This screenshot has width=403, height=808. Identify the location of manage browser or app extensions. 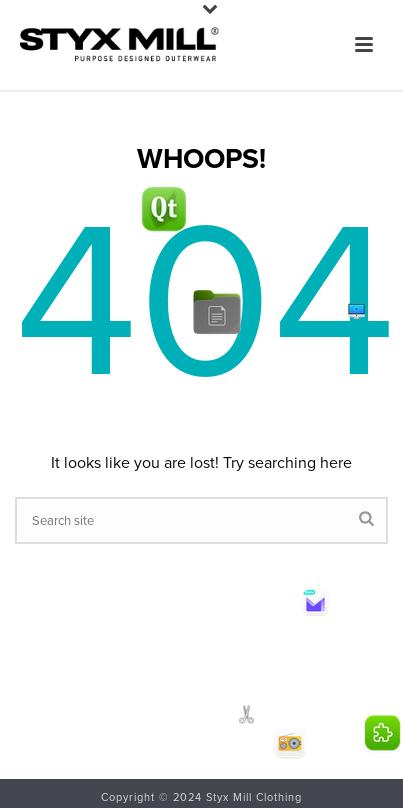
(382, 733).